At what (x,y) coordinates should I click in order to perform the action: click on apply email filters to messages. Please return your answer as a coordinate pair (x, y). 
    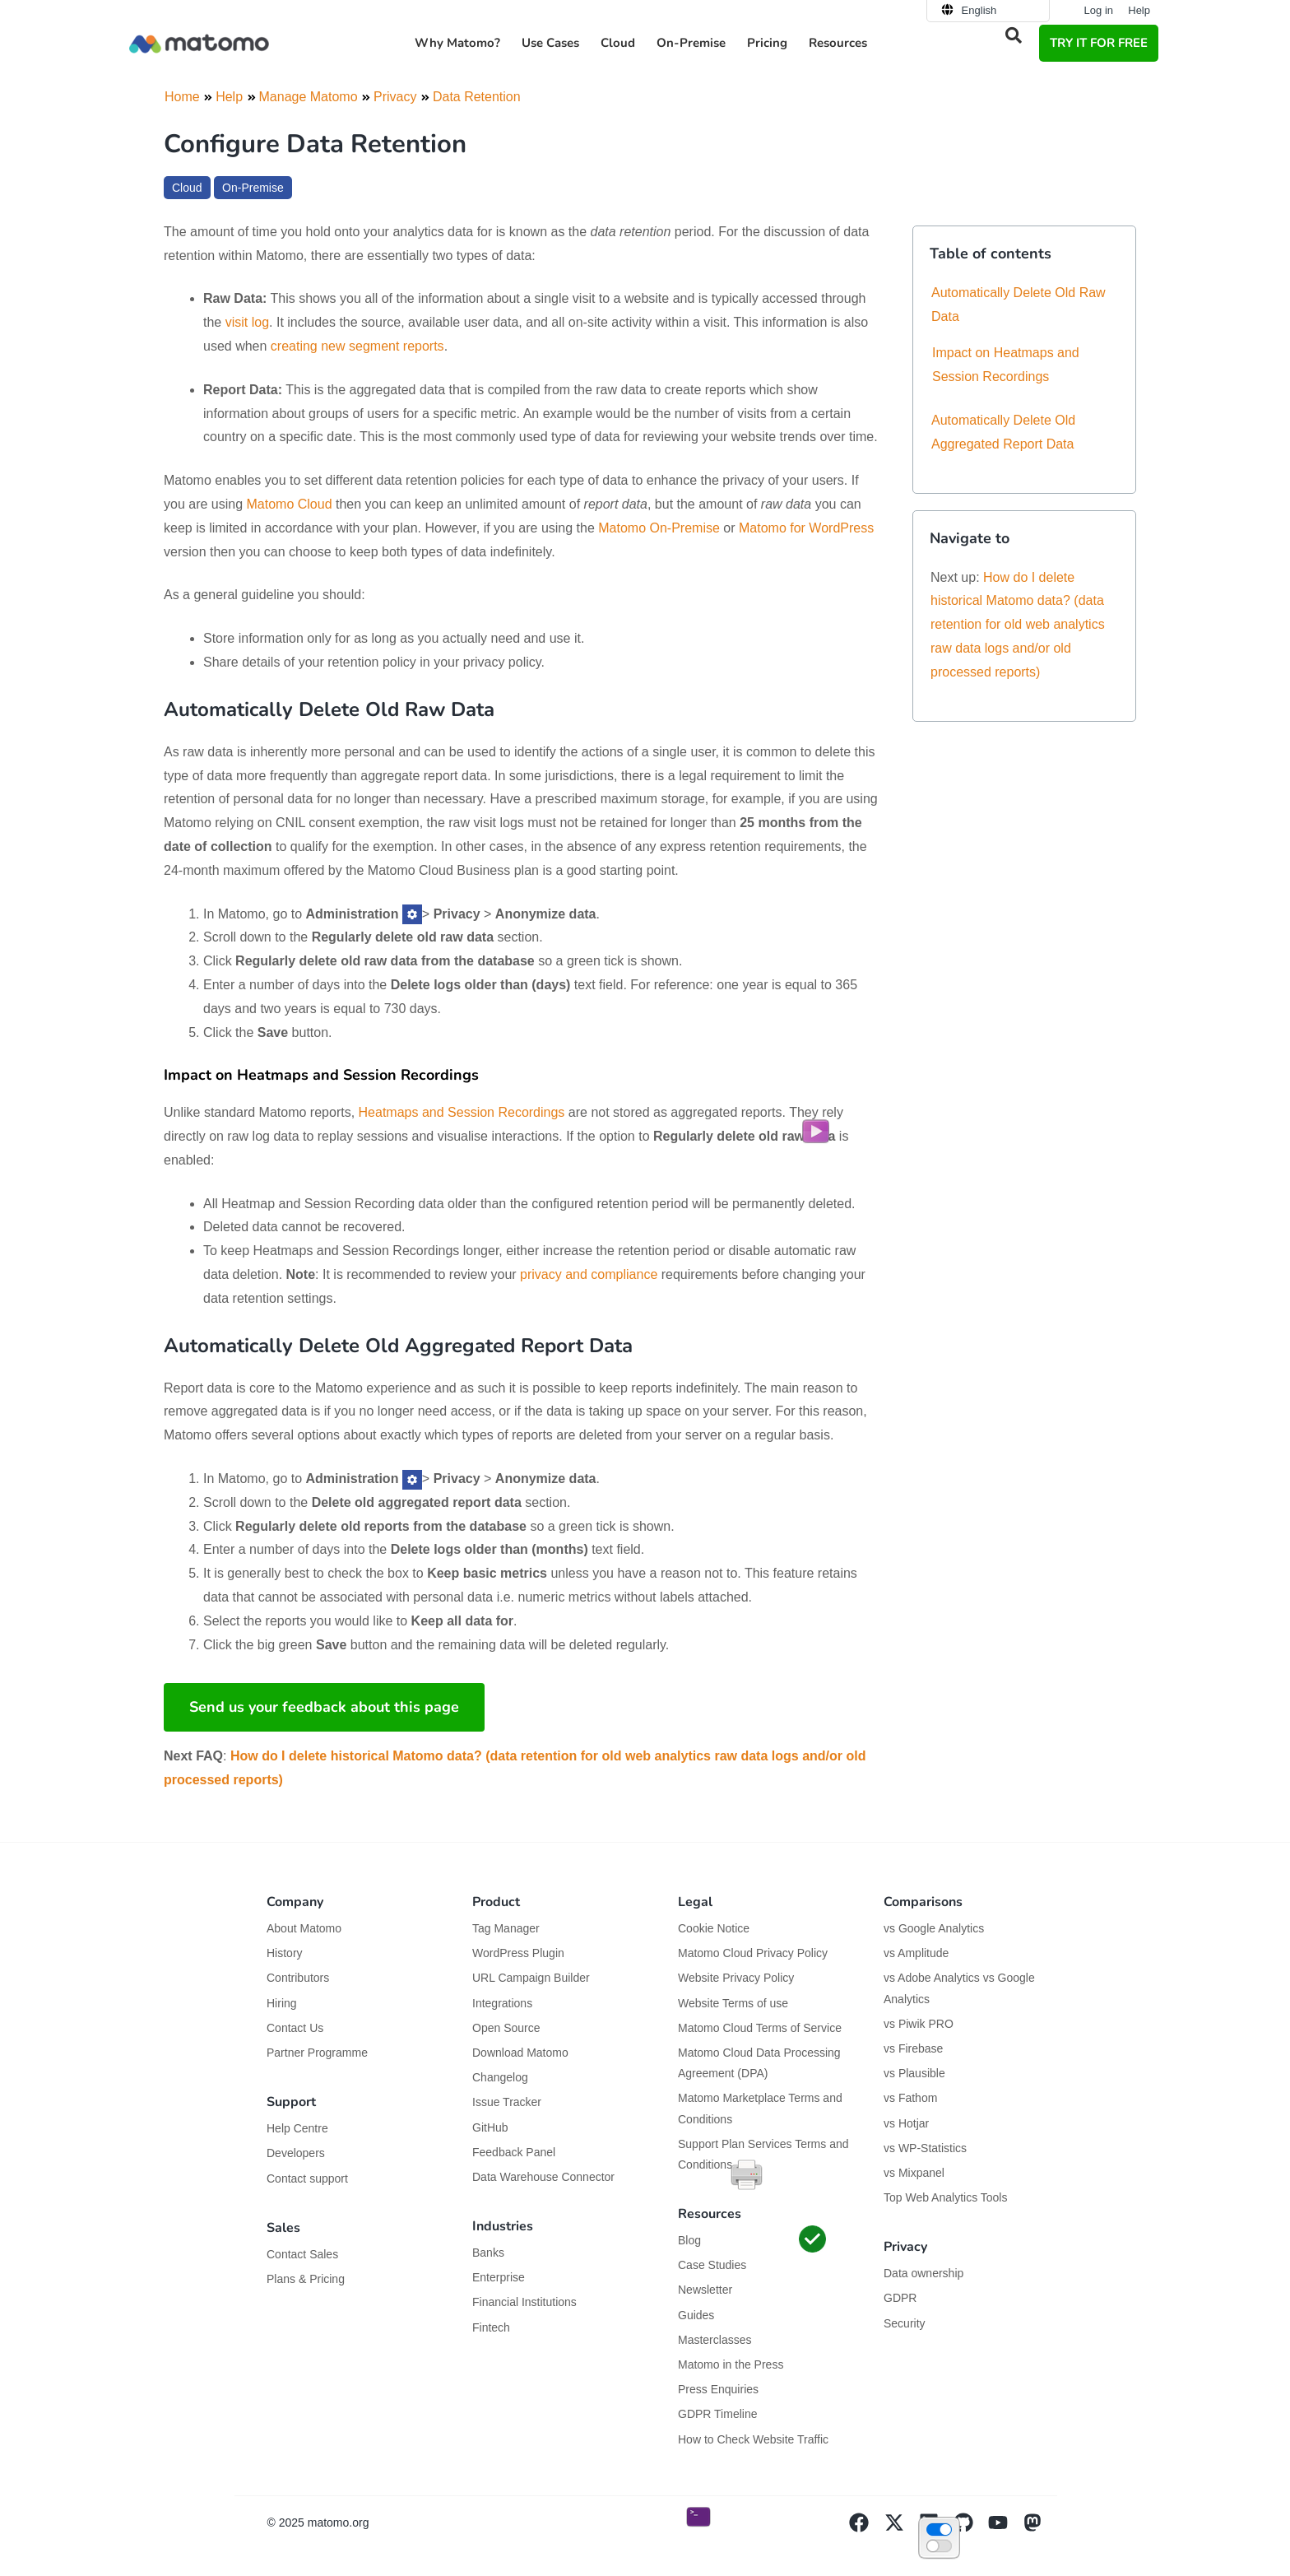
    Looking at the image, I should click on (812, 2239).